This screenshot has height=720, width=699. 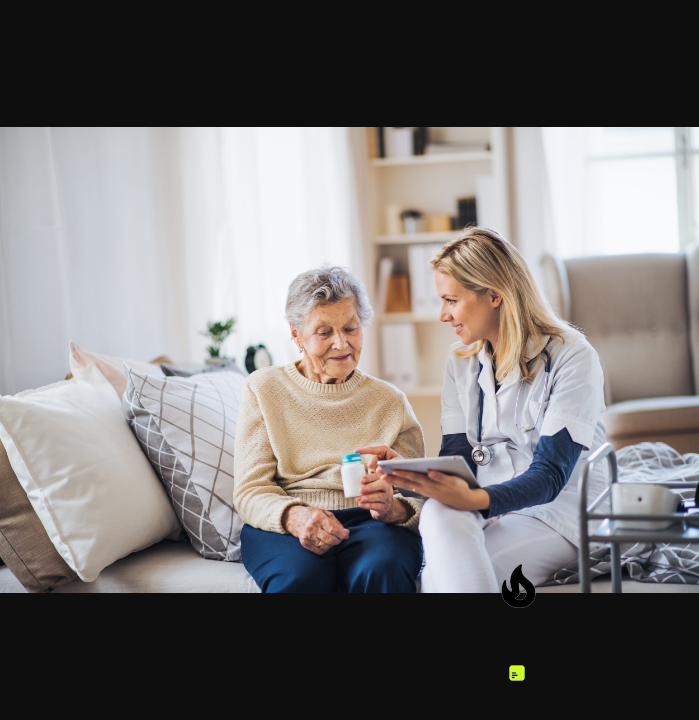 What do you see at coordinates (517, 673) in the screenshot?
I see `align content to bottom-left of container` at bounding box center [517, 673].